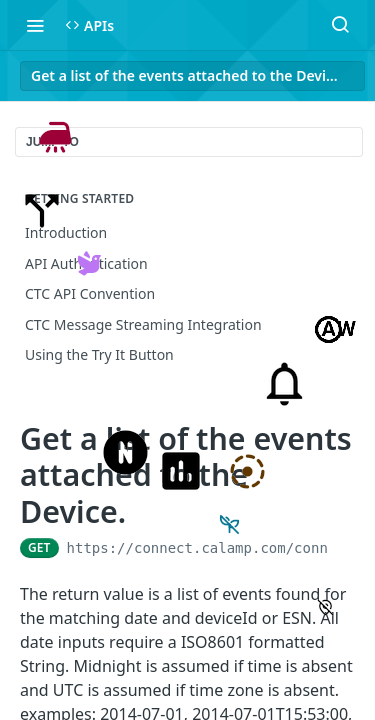 This screenshot has height=720, width=375. What do you see at coordinates (325, 607) in the screenshot?
I see `disable location services` at bounding box center [325, 607].